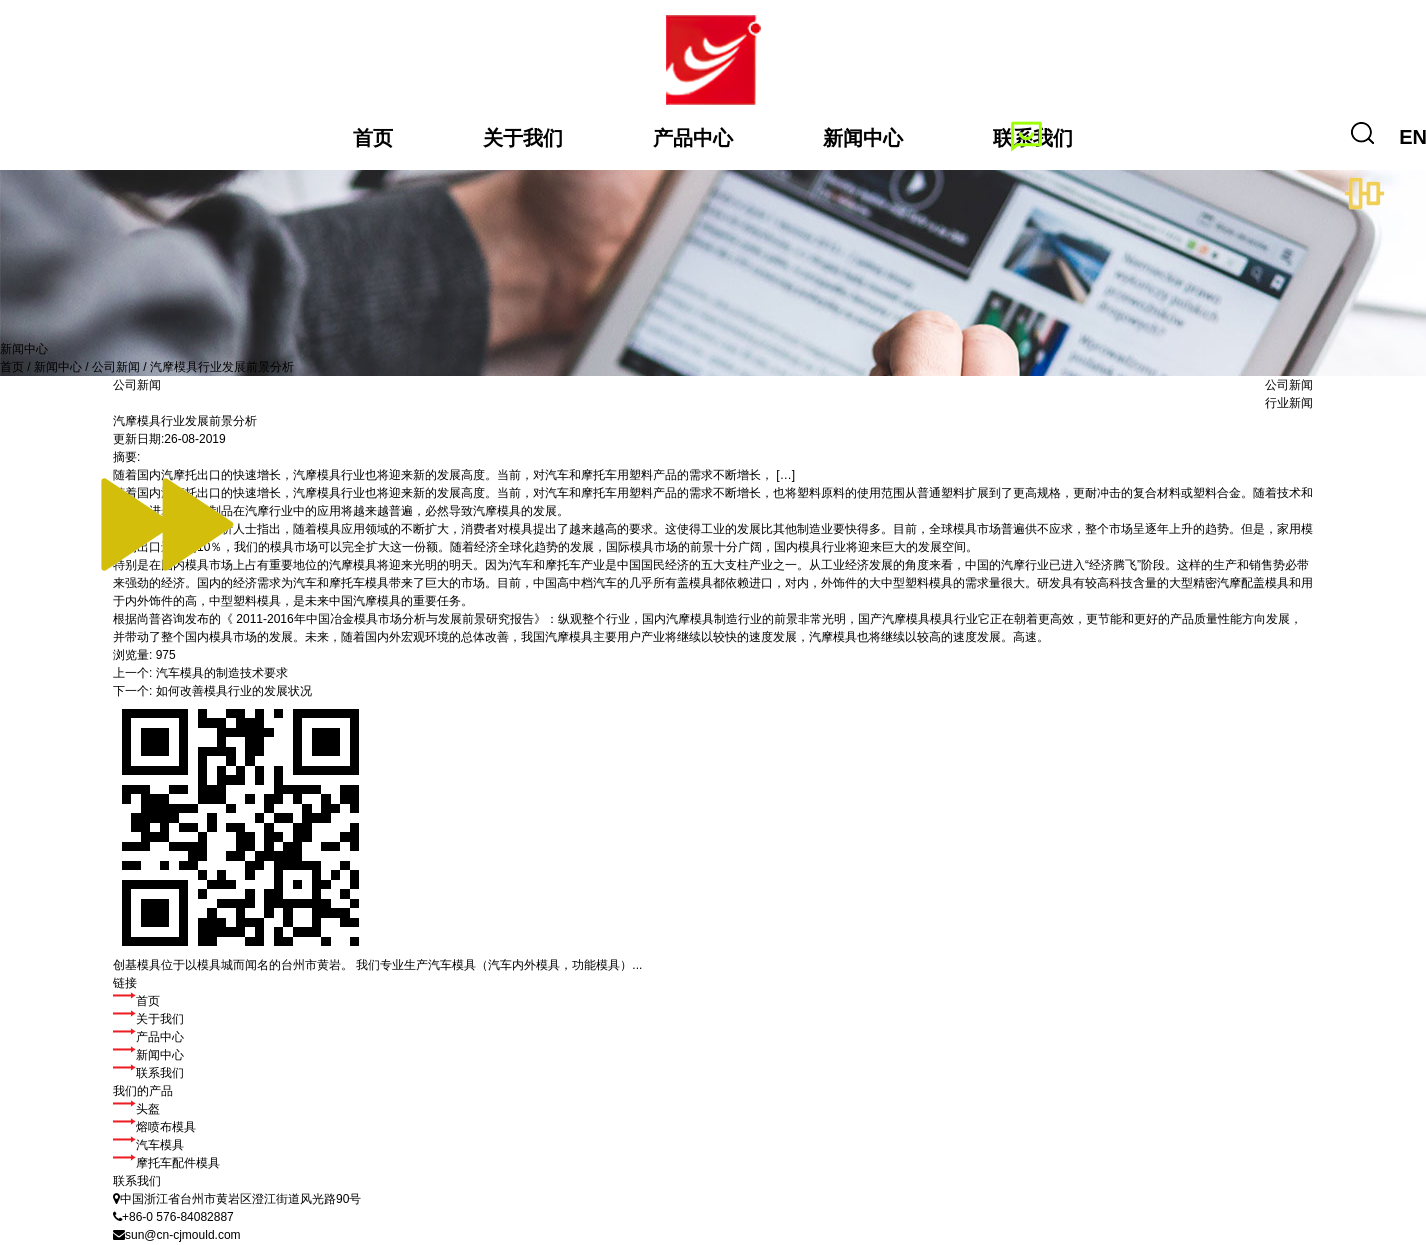 The height and width of the screenshot is (1245, 1426). I want to click on align items to vertical center, so click(1364, 193).